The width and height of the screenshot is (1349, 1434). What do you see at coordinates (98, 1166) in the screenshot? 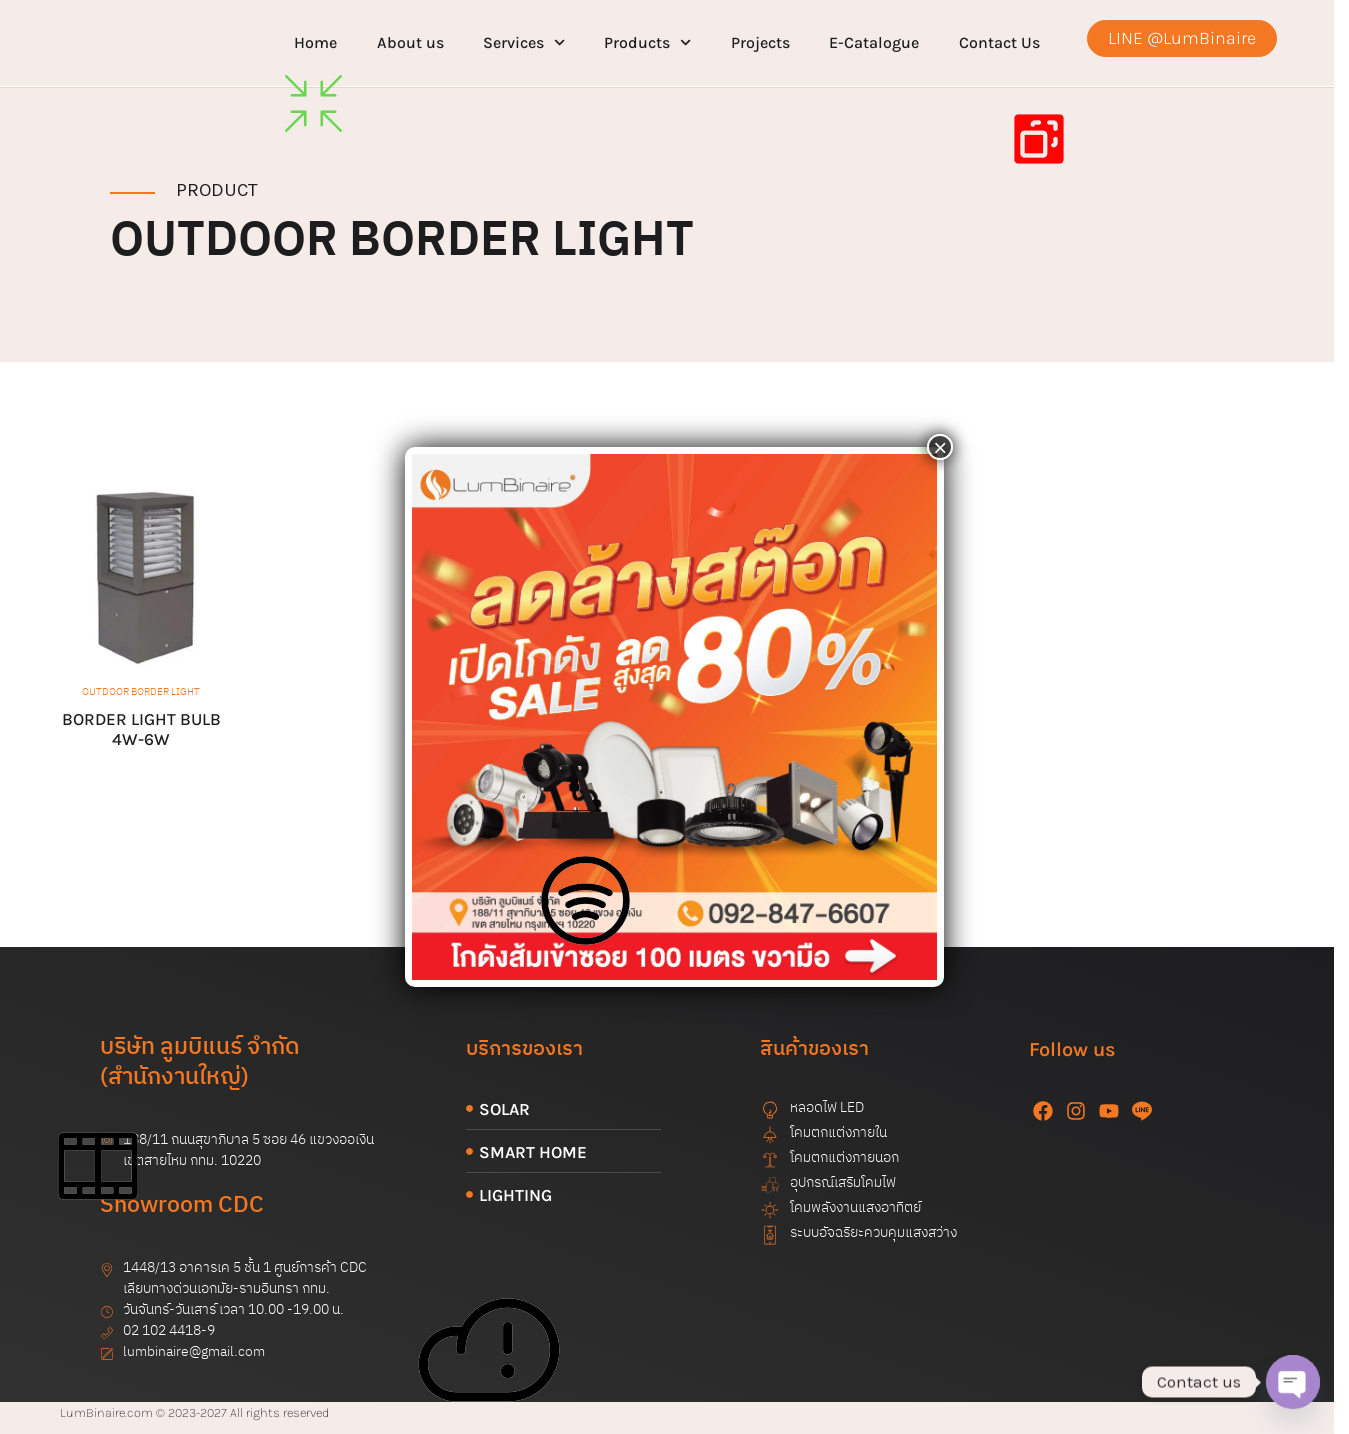
I see `browse video or movie content` at bounding box center [98, 1166].